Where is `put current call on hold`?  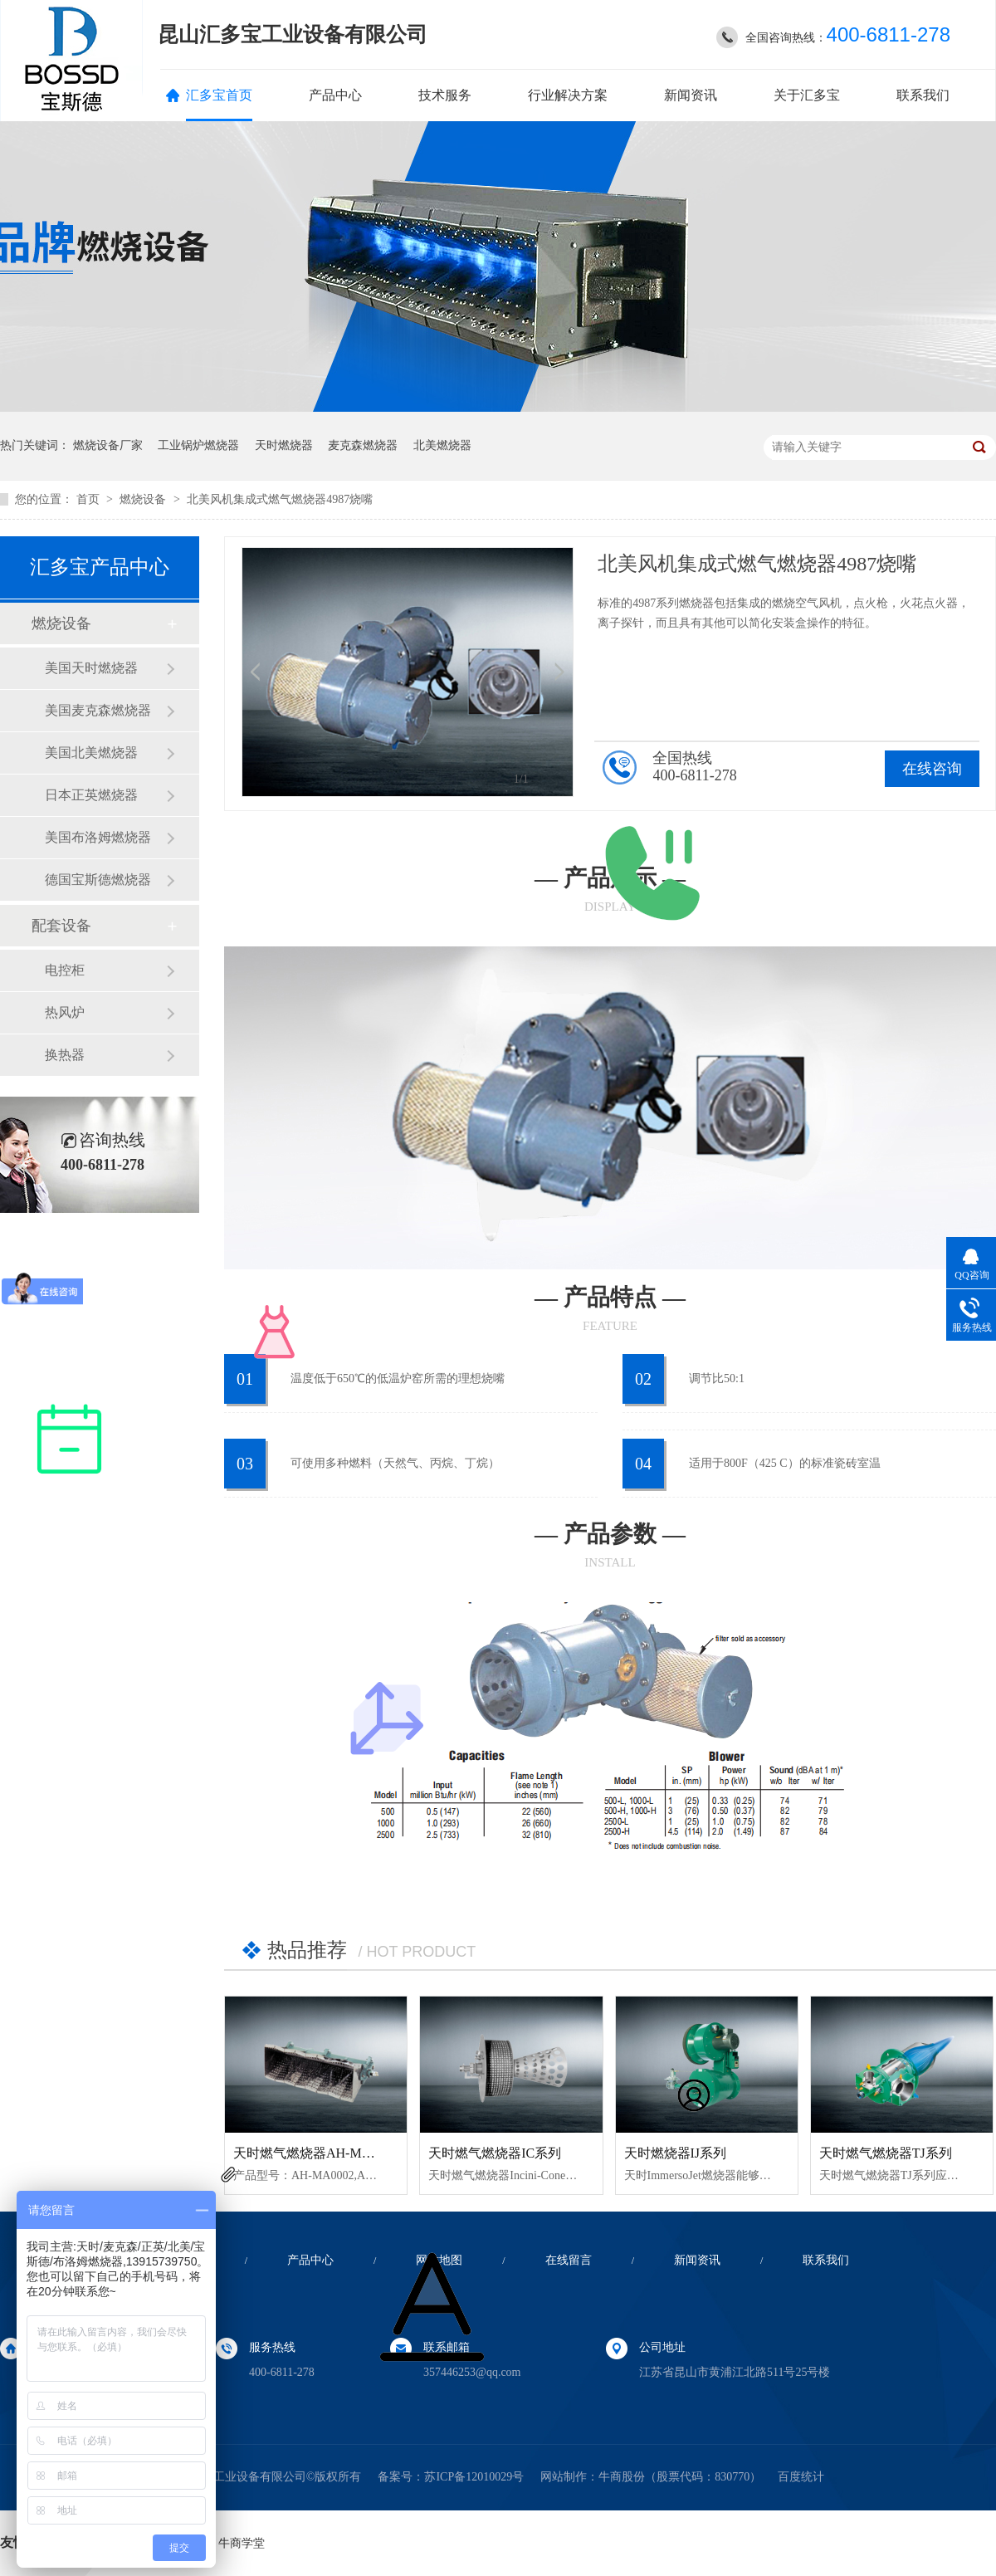
put current call on hold is located at coordinates (654, 871).